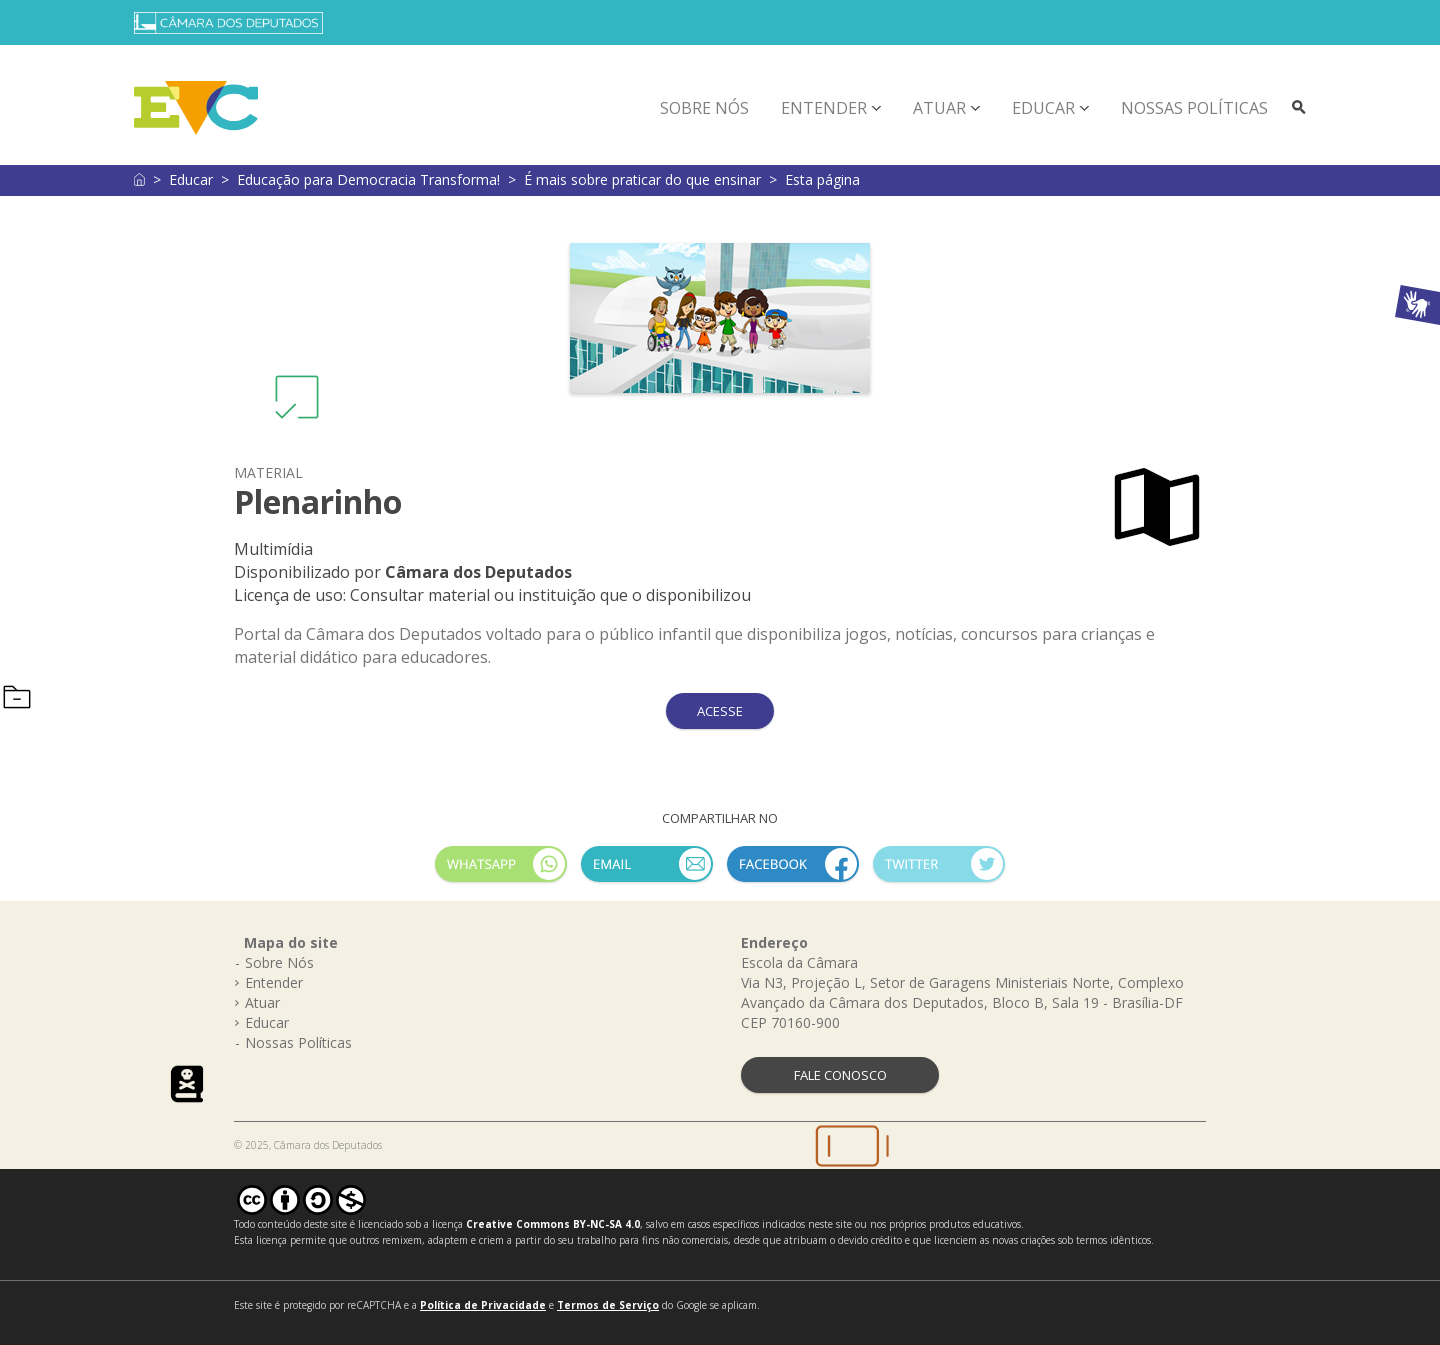  I want to click on open map view, so click(1157, 507).